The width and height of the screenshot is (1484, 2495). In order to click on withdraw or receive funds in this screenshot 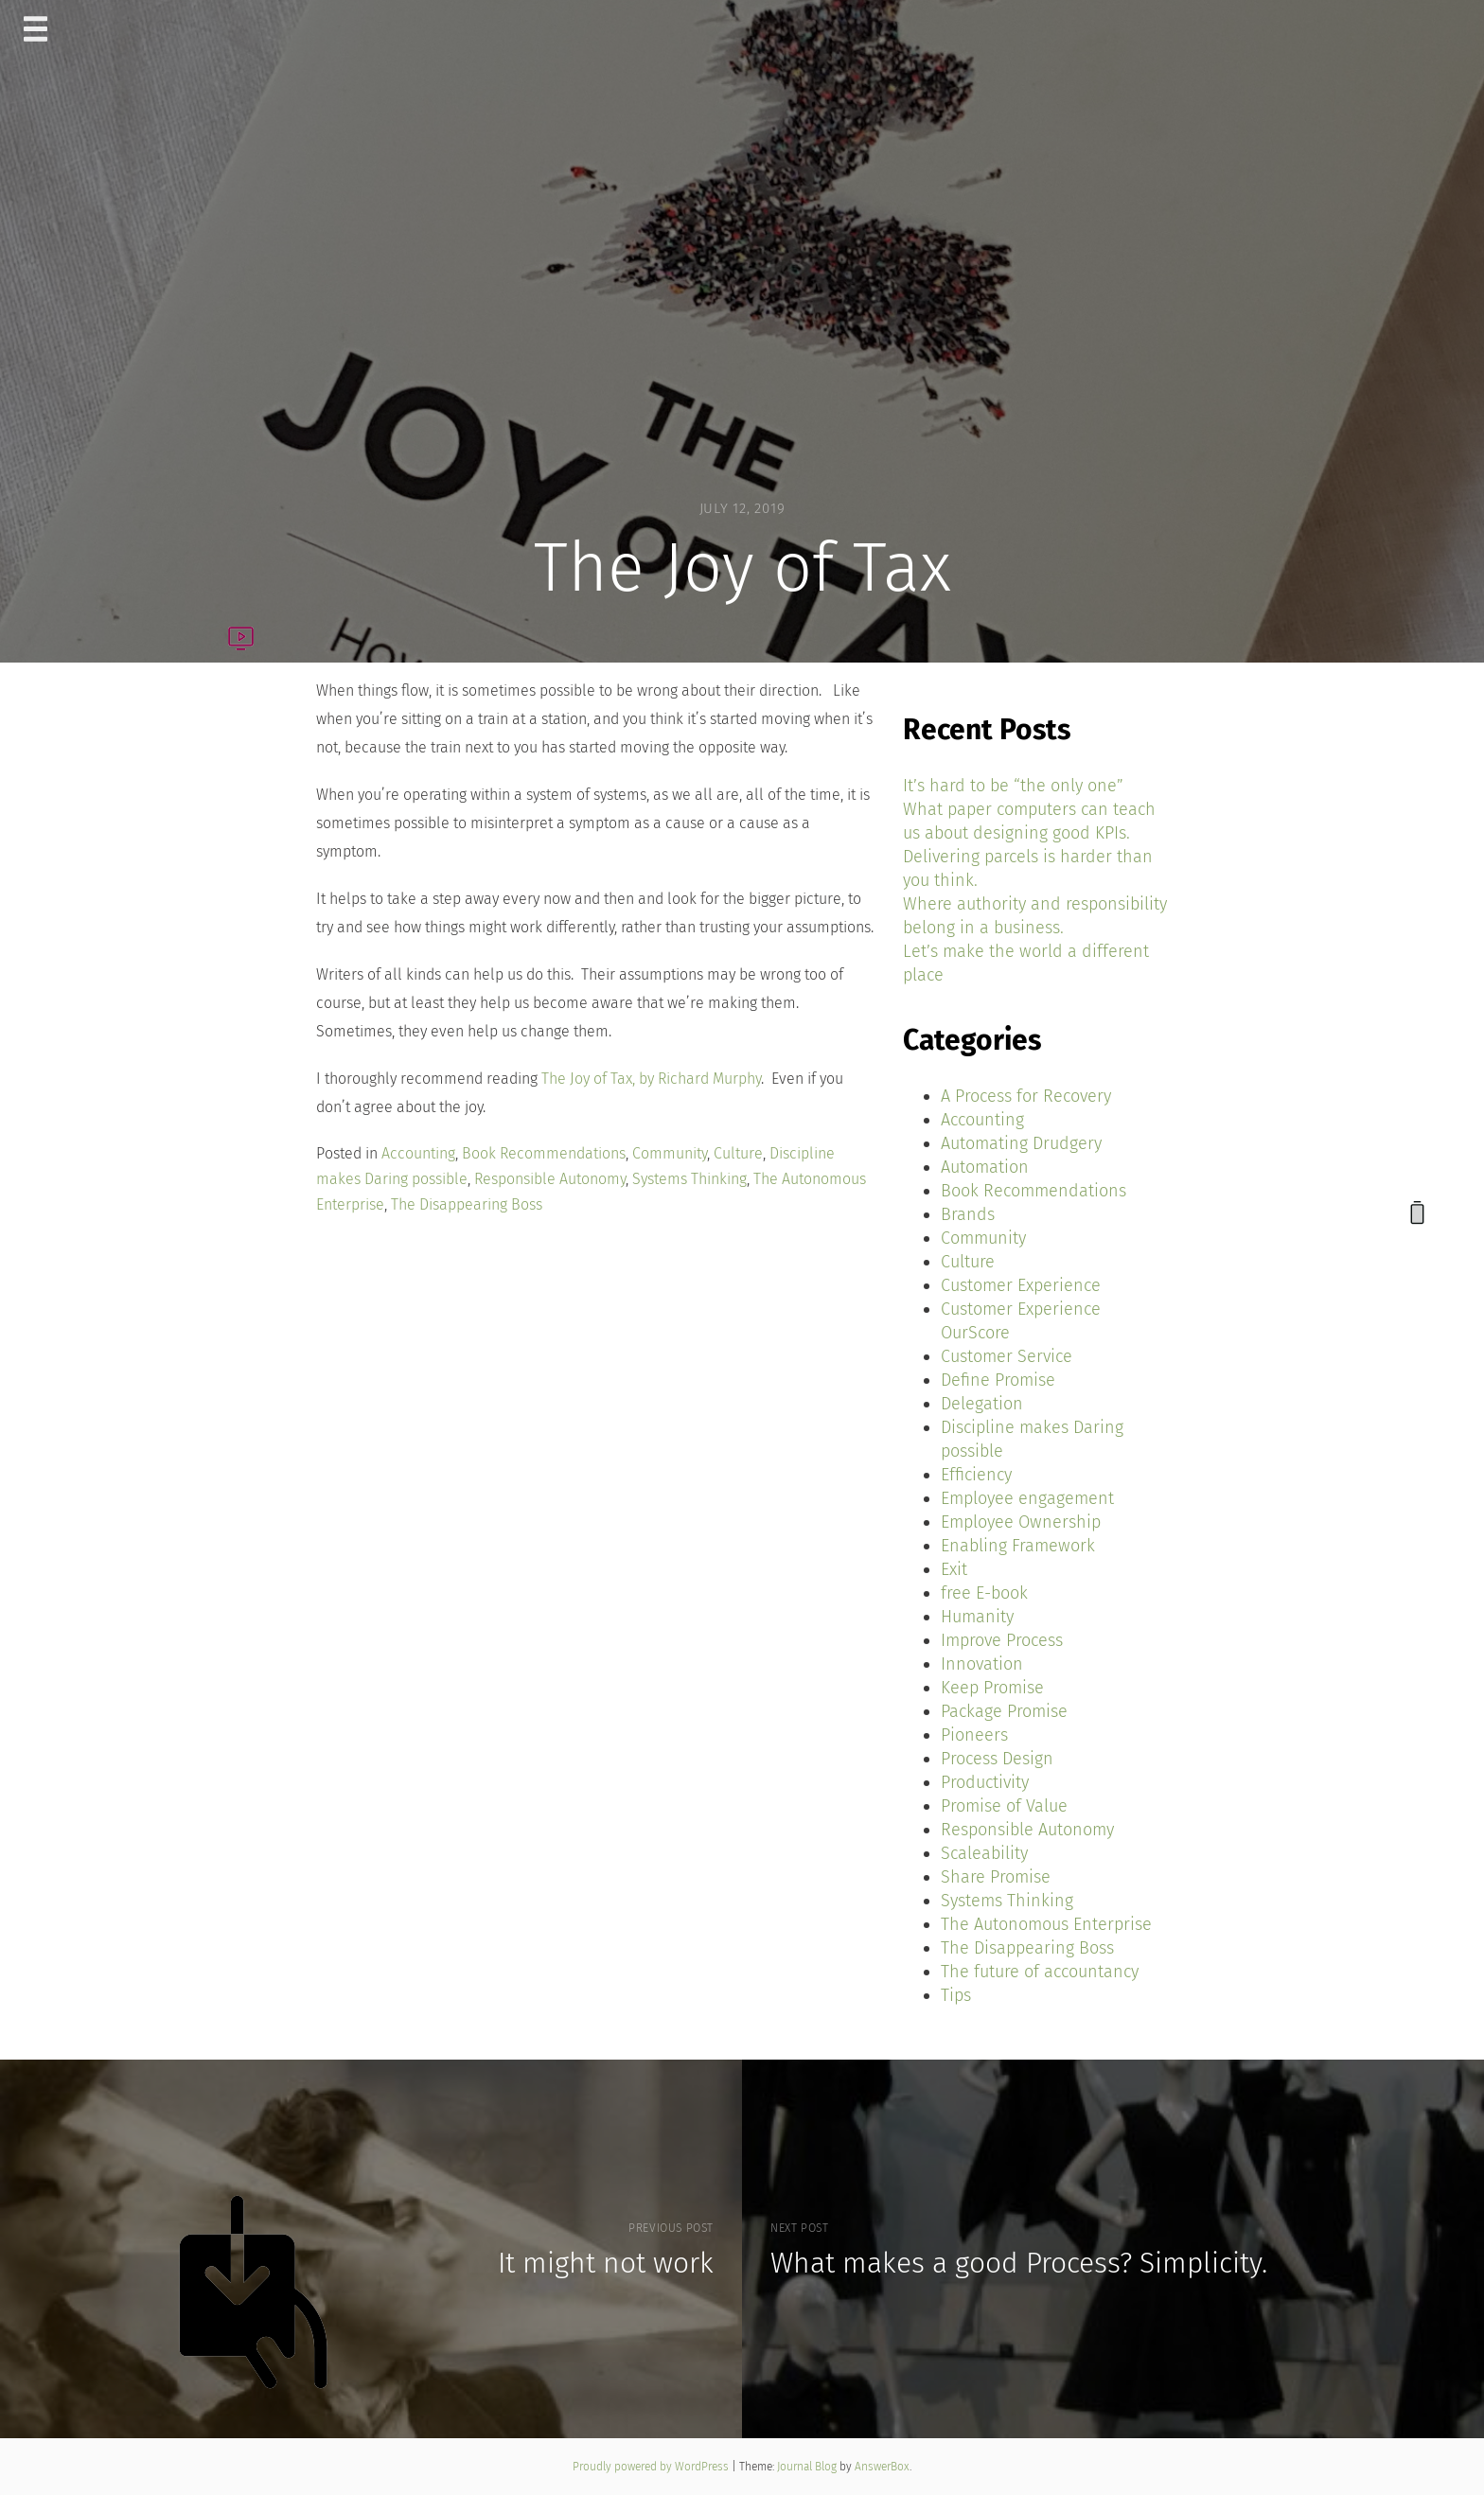, I will do `click(243, 2292)`.